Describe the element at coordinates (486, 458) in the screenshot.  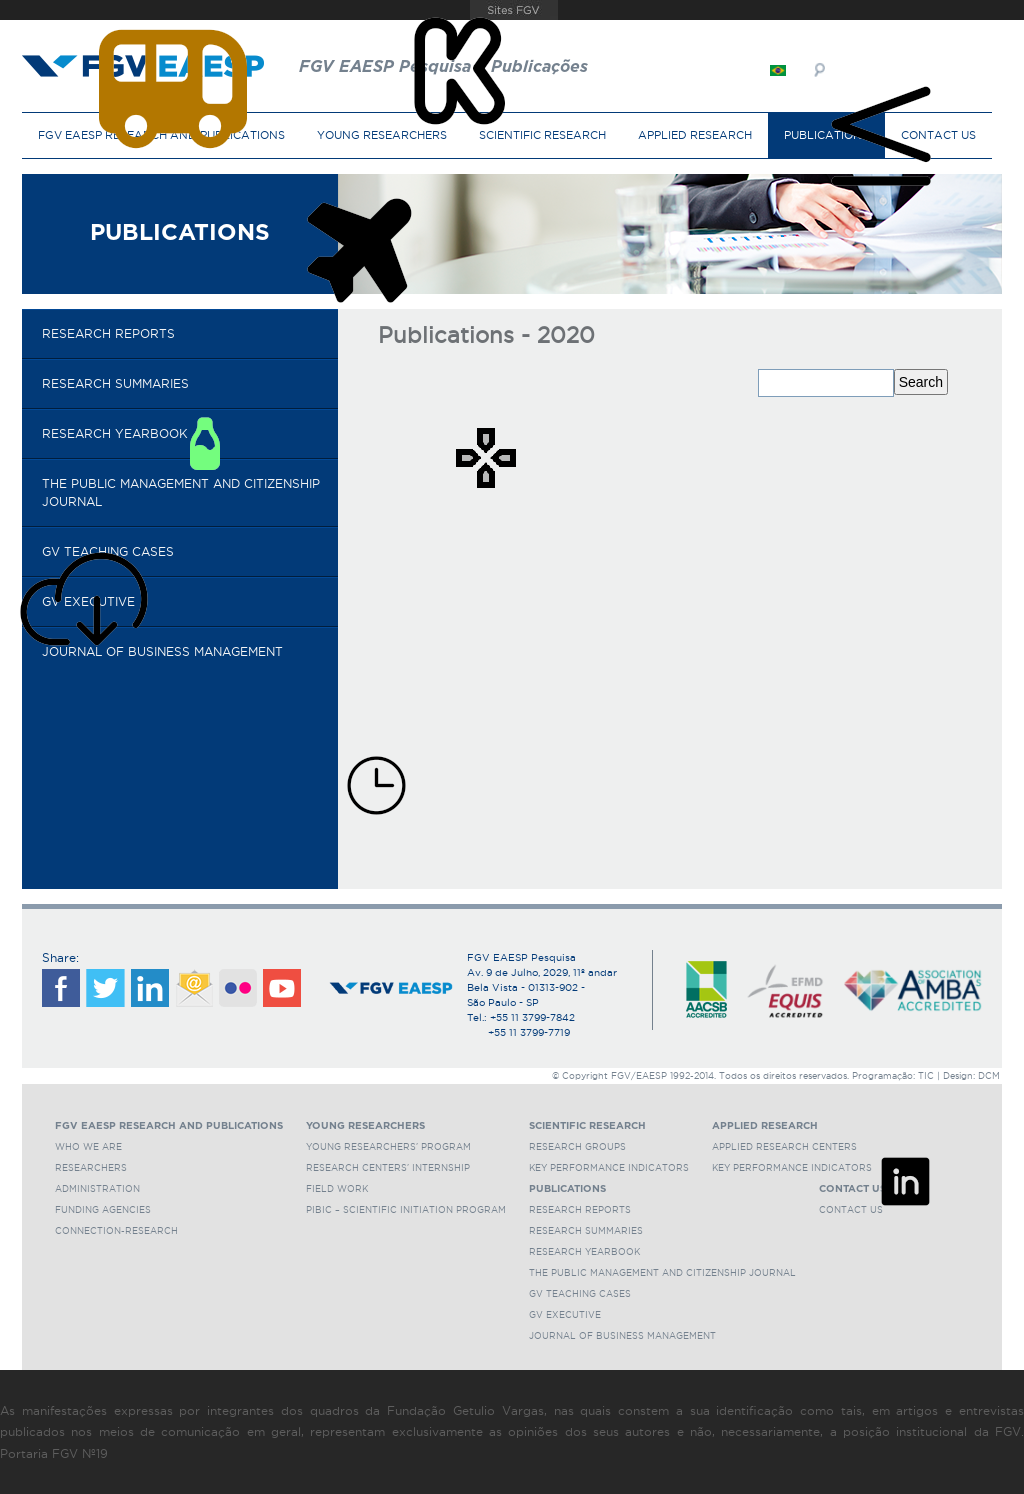
I see `access gaming features or settings` at that location.